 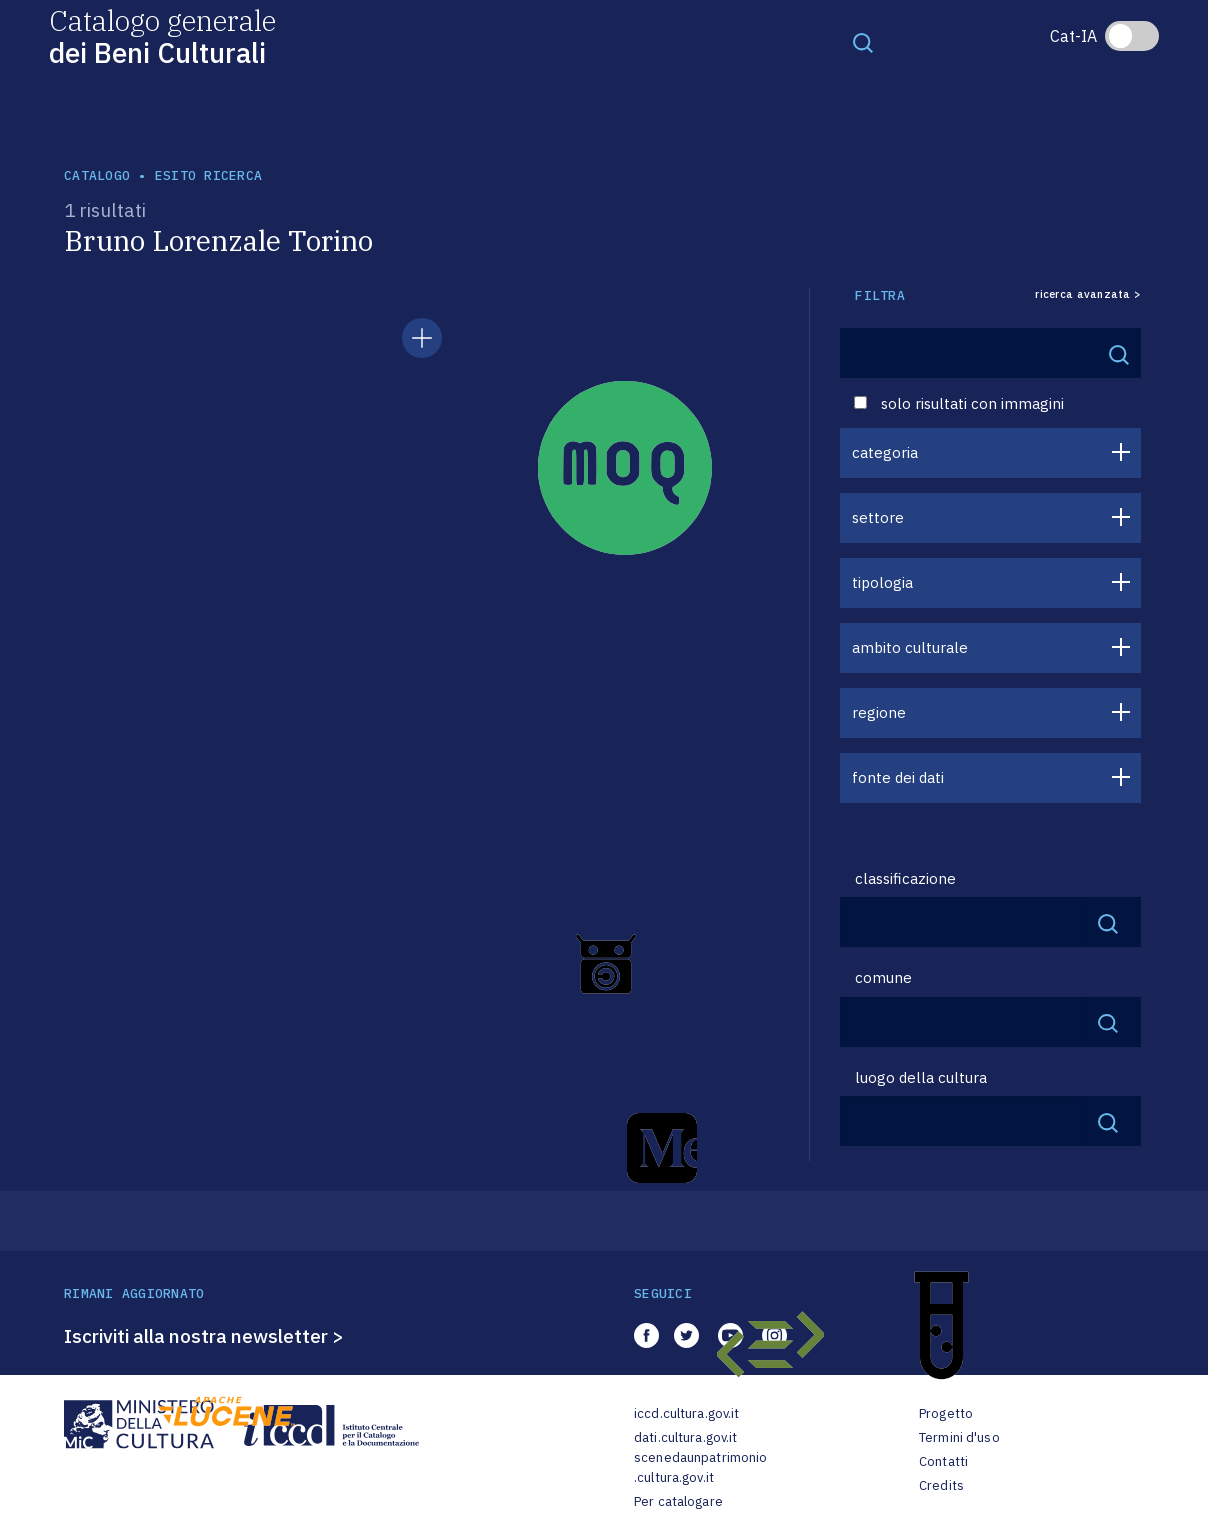 I want to click on open the F-Droid app store, so click(x=606, y=964).